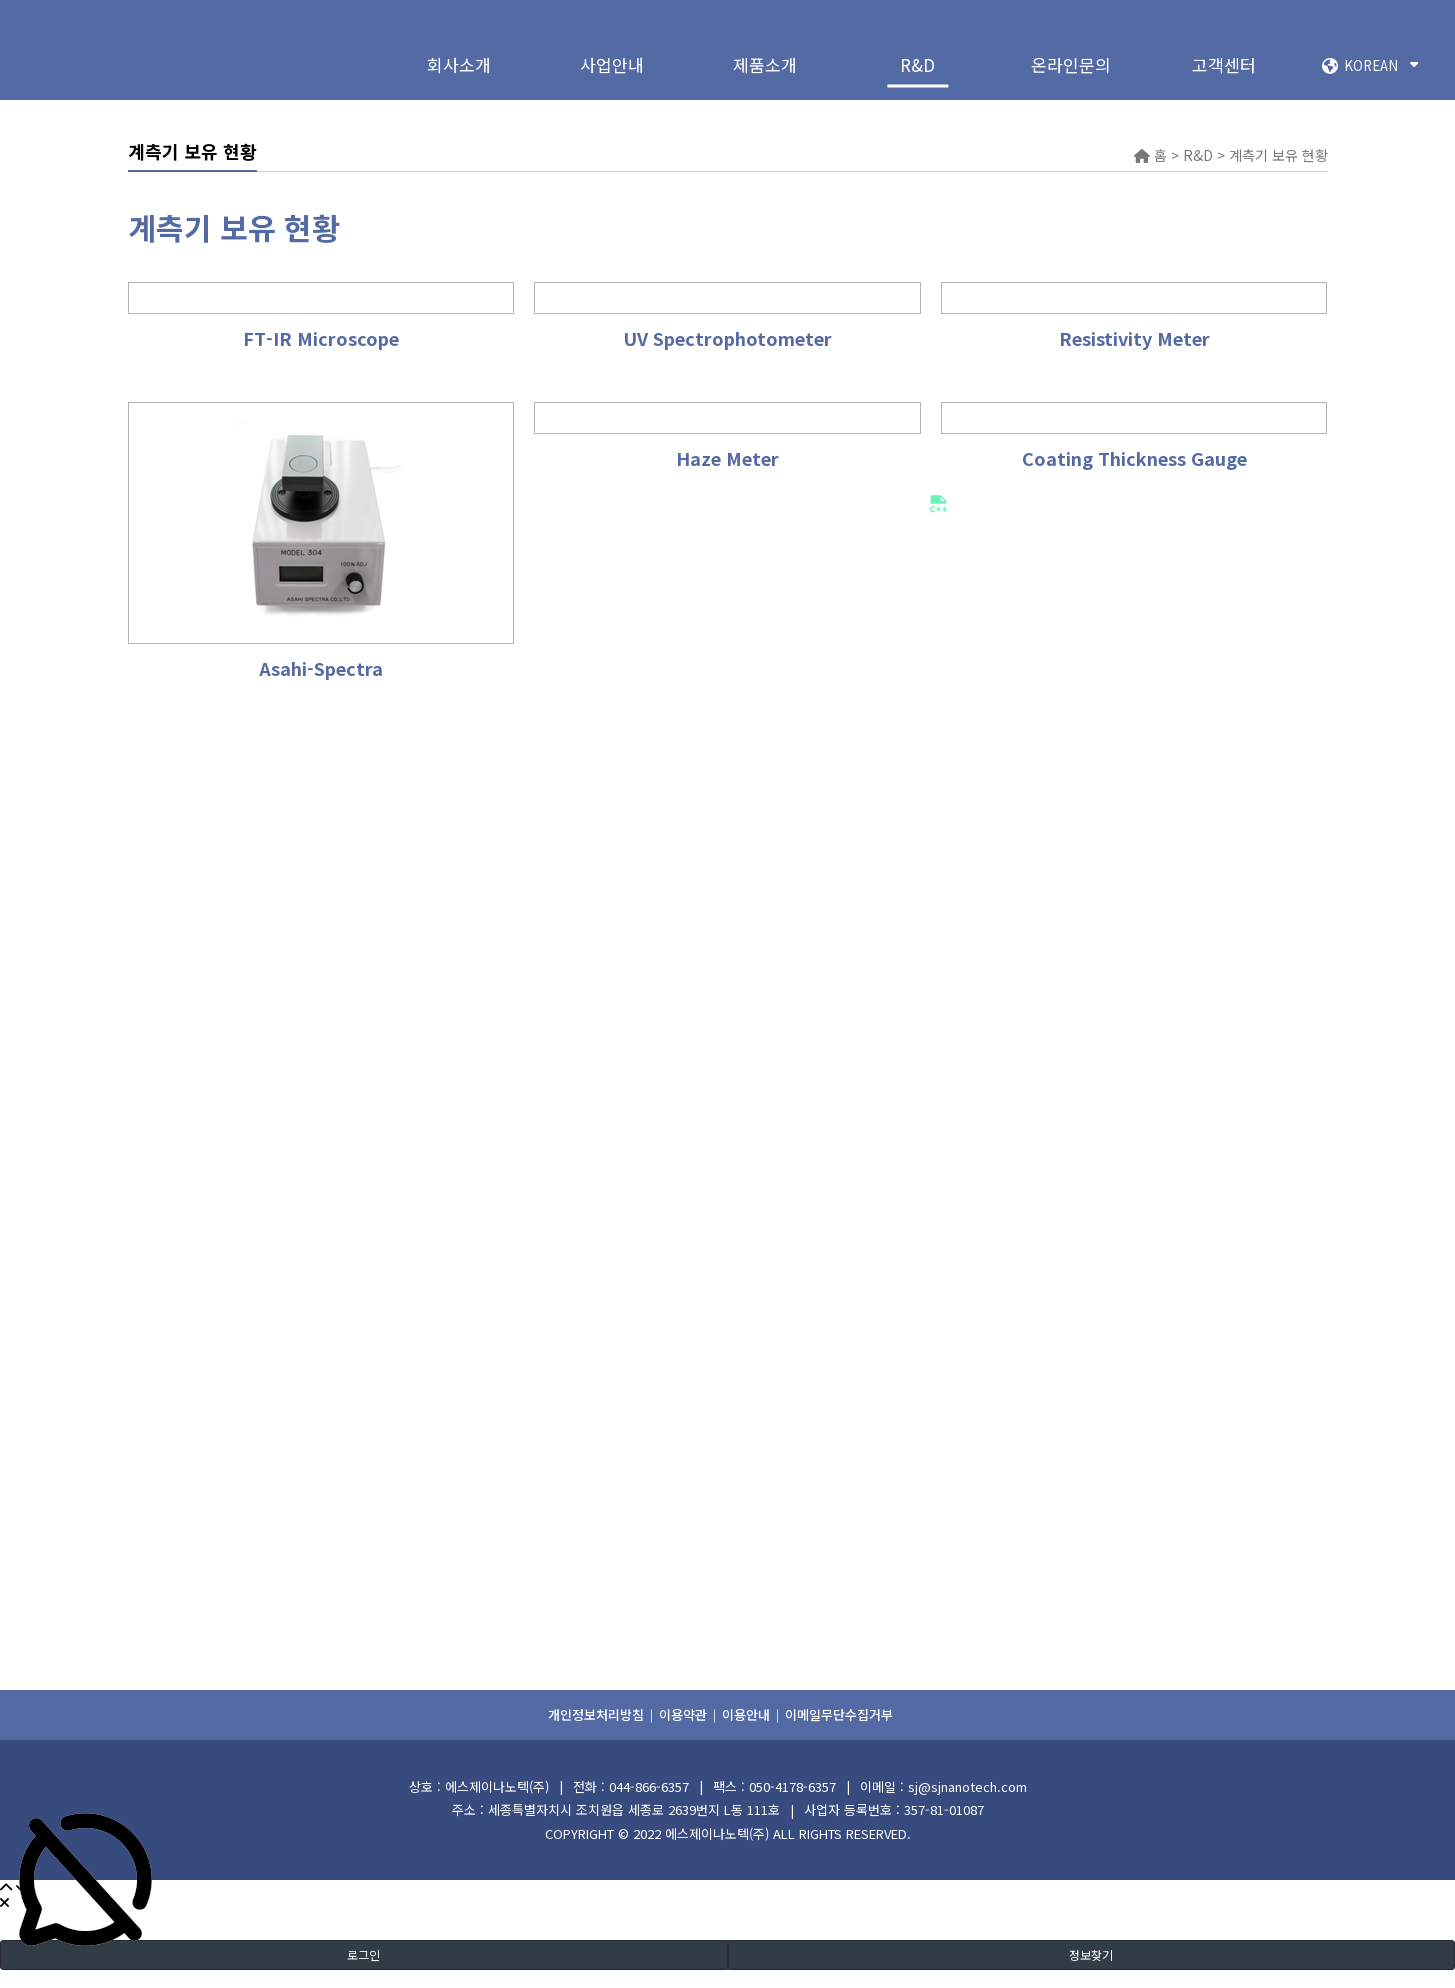 The width and height of the screenshot is (1455, 1988). I want to click on mute or disable chat notifications, so click(85, 1879).